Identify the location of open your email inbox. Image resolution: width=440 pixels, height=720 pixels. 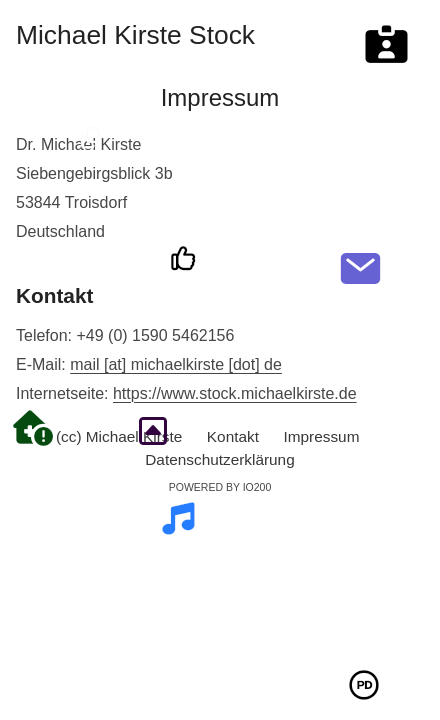
(360, 268).